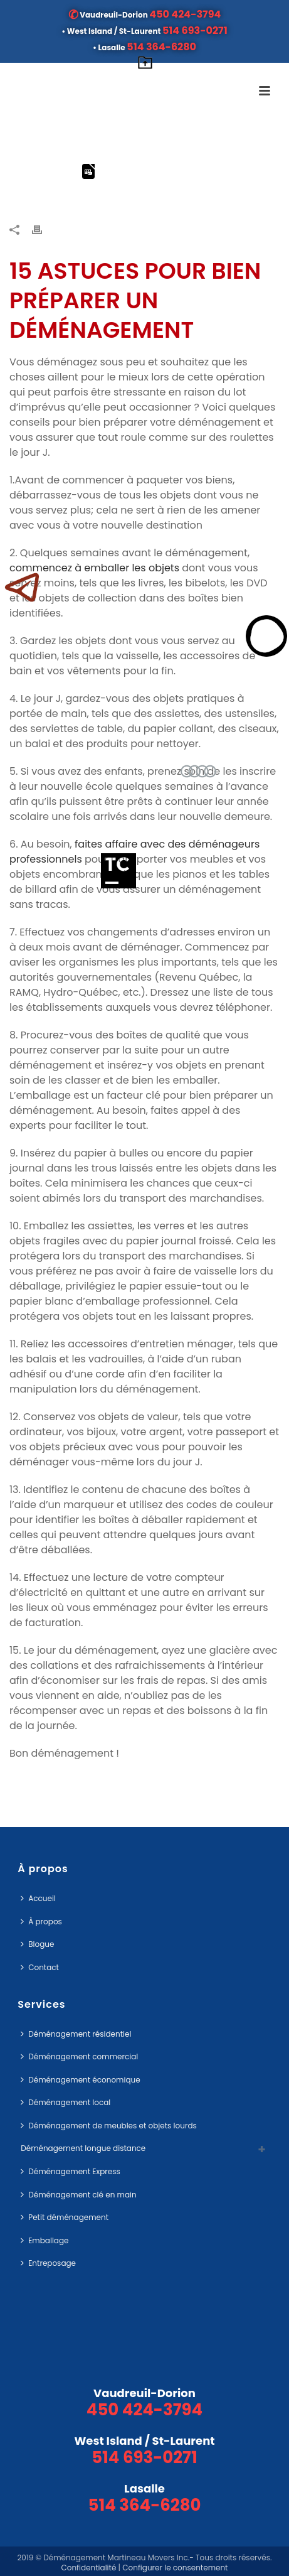 Image resolution: width=289 pixels, height=2576 pixels. What do you see at coordinates (24, 586) in the screenshot?
I see `open telegram messaging app` at bounding box center [24, 586].